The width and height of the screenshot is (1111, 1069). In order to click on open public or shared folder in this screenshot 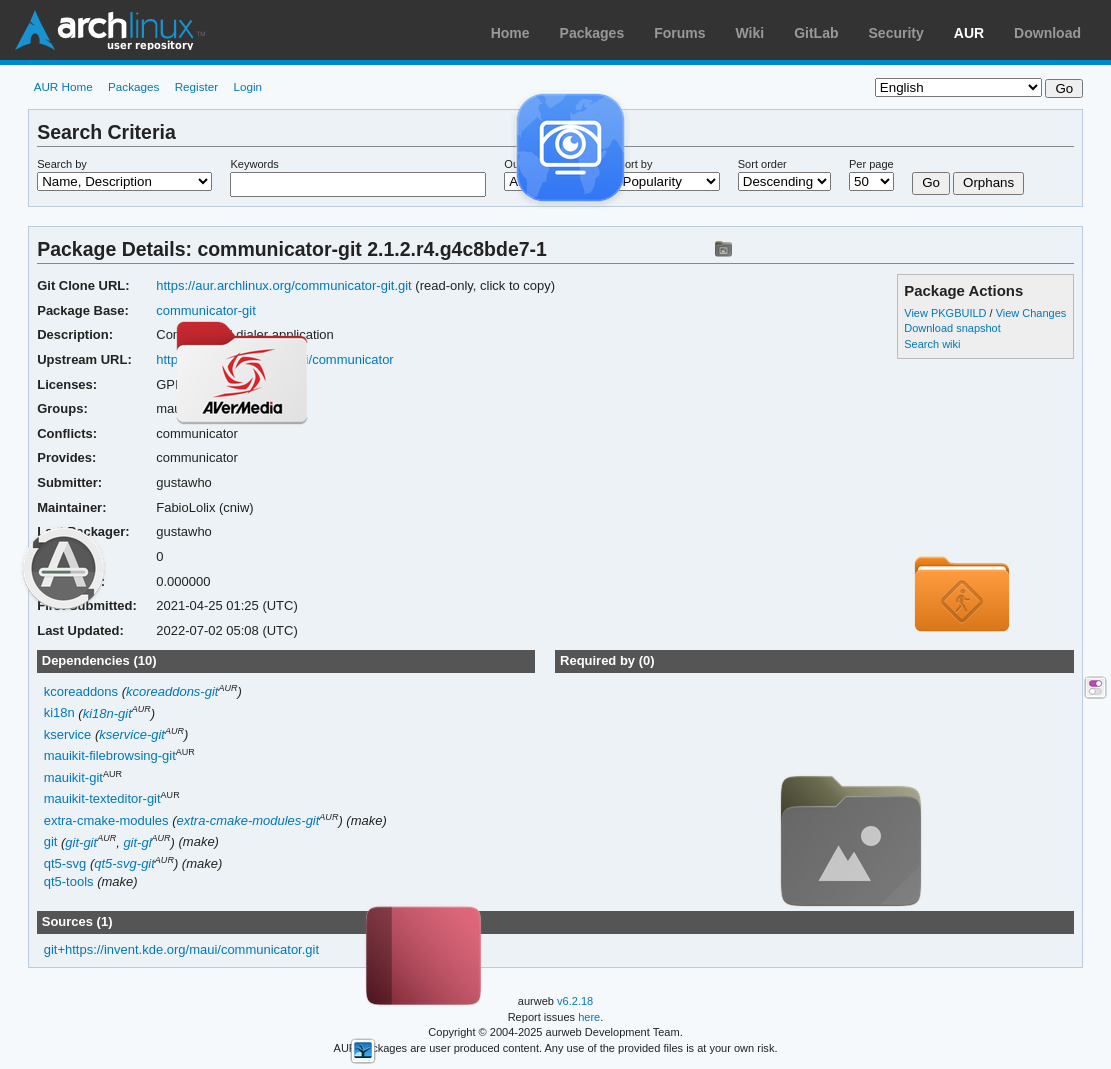, I will do `click(962, 594)`.